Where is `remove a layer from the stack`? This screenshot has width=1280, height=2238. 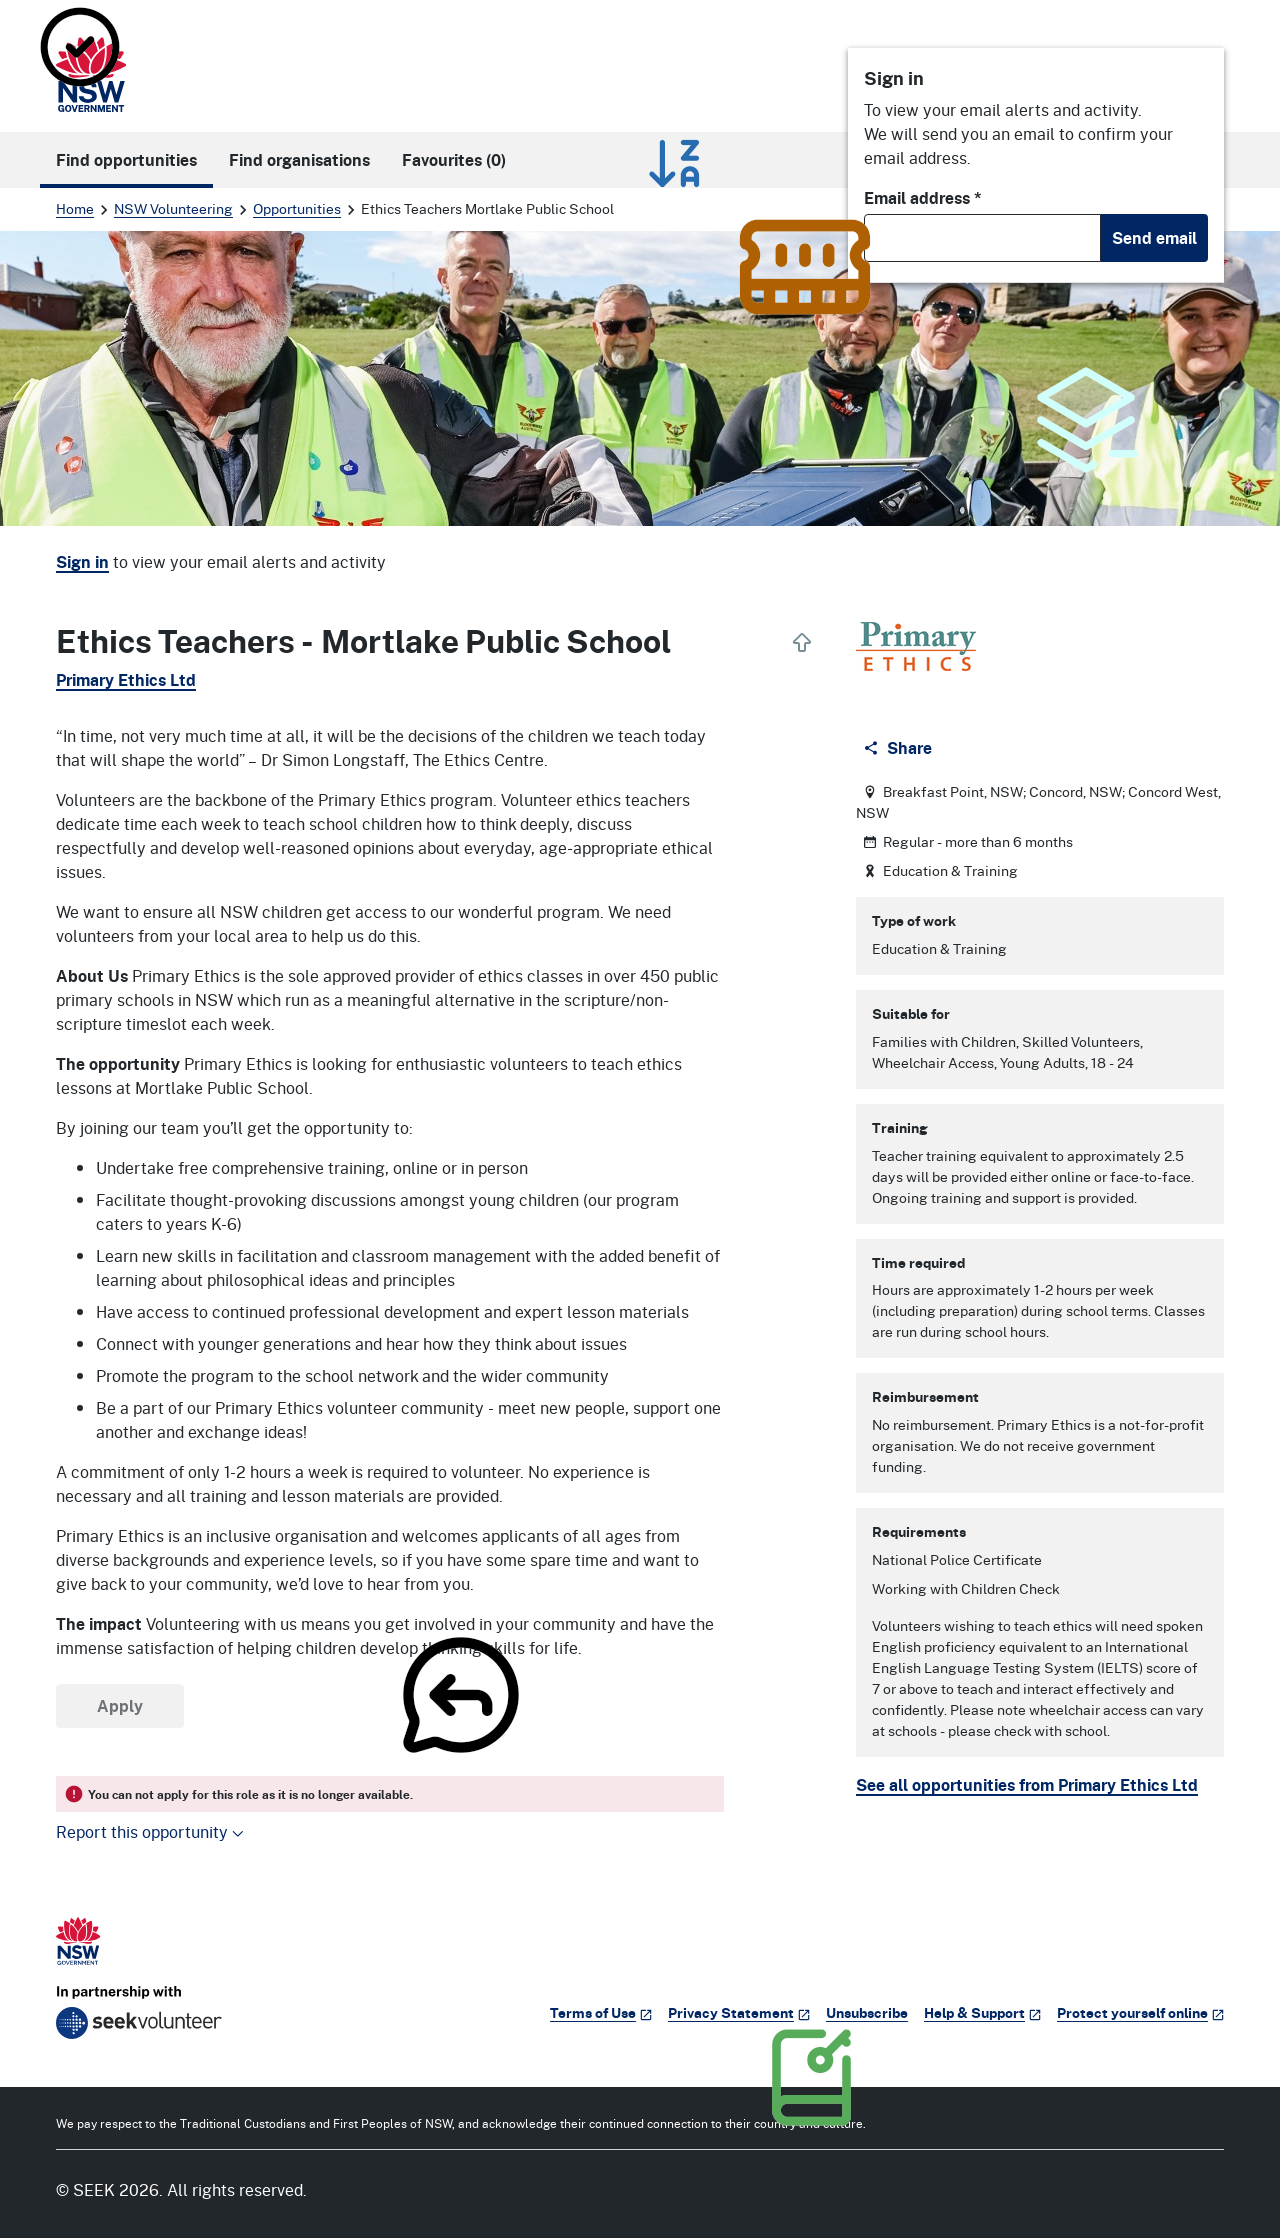
remove a layer from the stack is located at coordinates (1086, 420).